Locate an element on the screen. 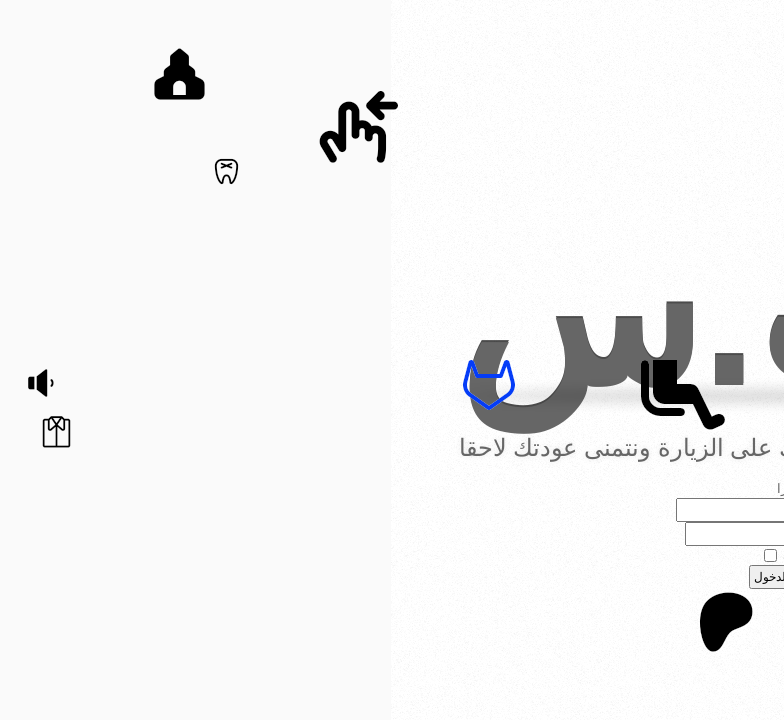  access dental or oral health features is located at coordinates (226, 171).